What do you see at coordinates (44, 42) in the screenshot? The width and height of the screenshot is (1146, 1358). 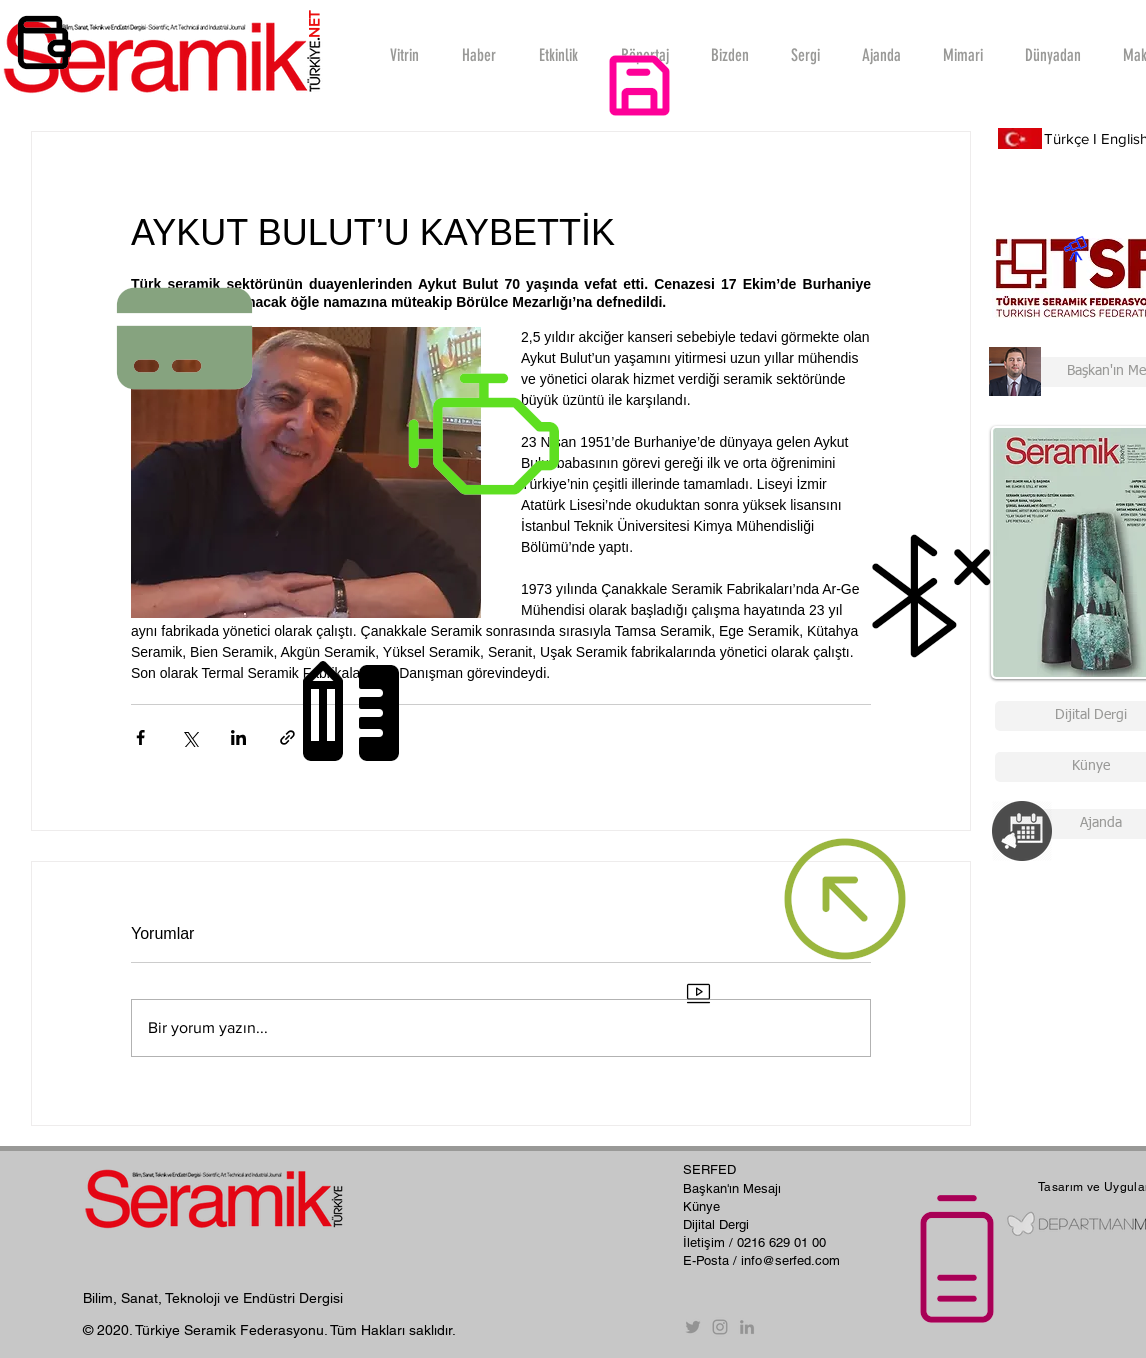 I see `access your wallet or payment methods` at bounding box center [44, 42].